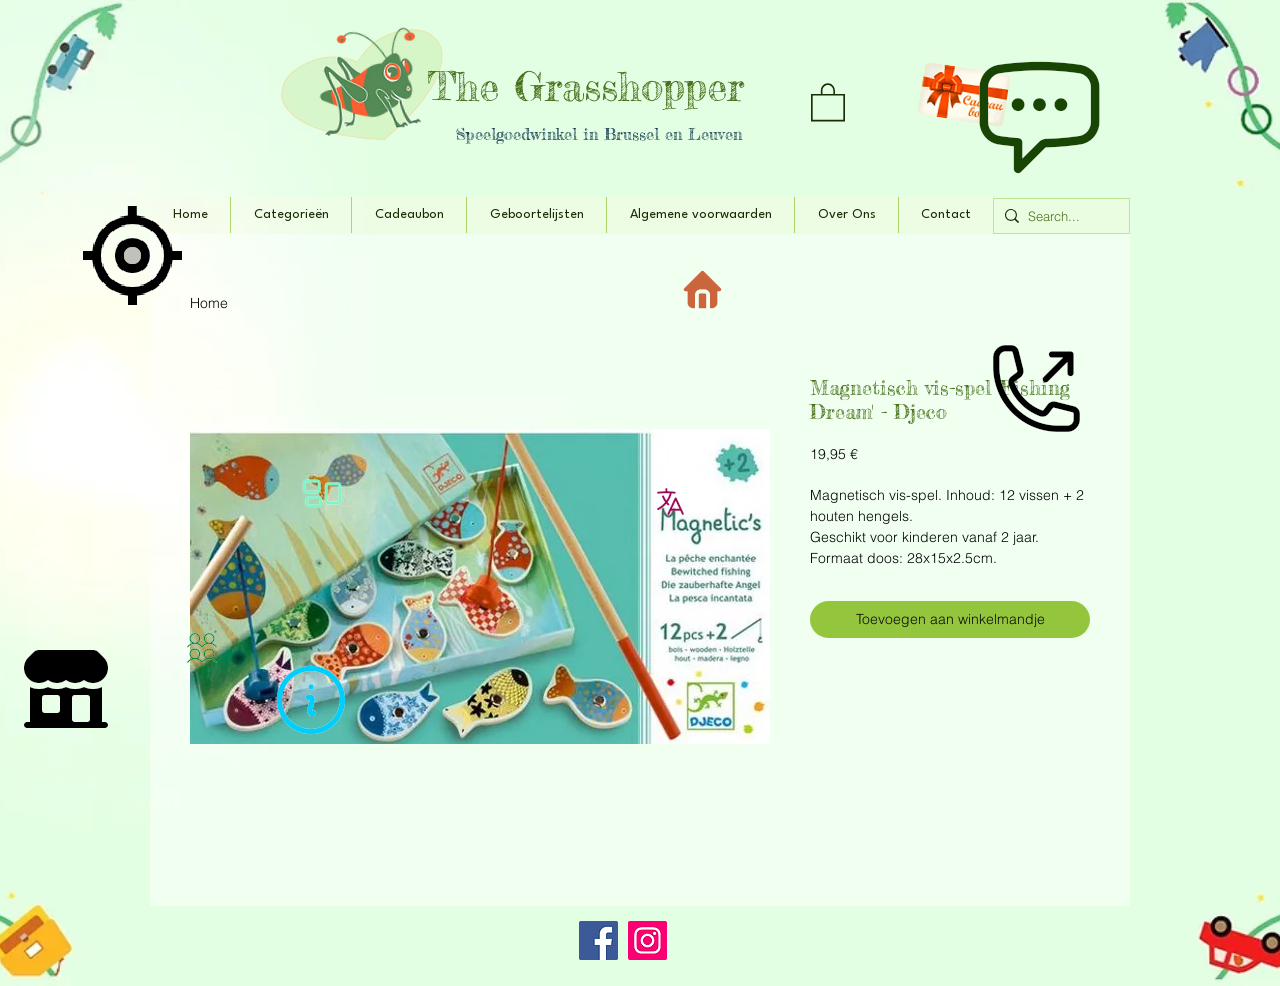 This screenshot has height=986, width=1280. Describe the element at coordinates (670, 501) in the screenshot. I see `change language settings` at that location.